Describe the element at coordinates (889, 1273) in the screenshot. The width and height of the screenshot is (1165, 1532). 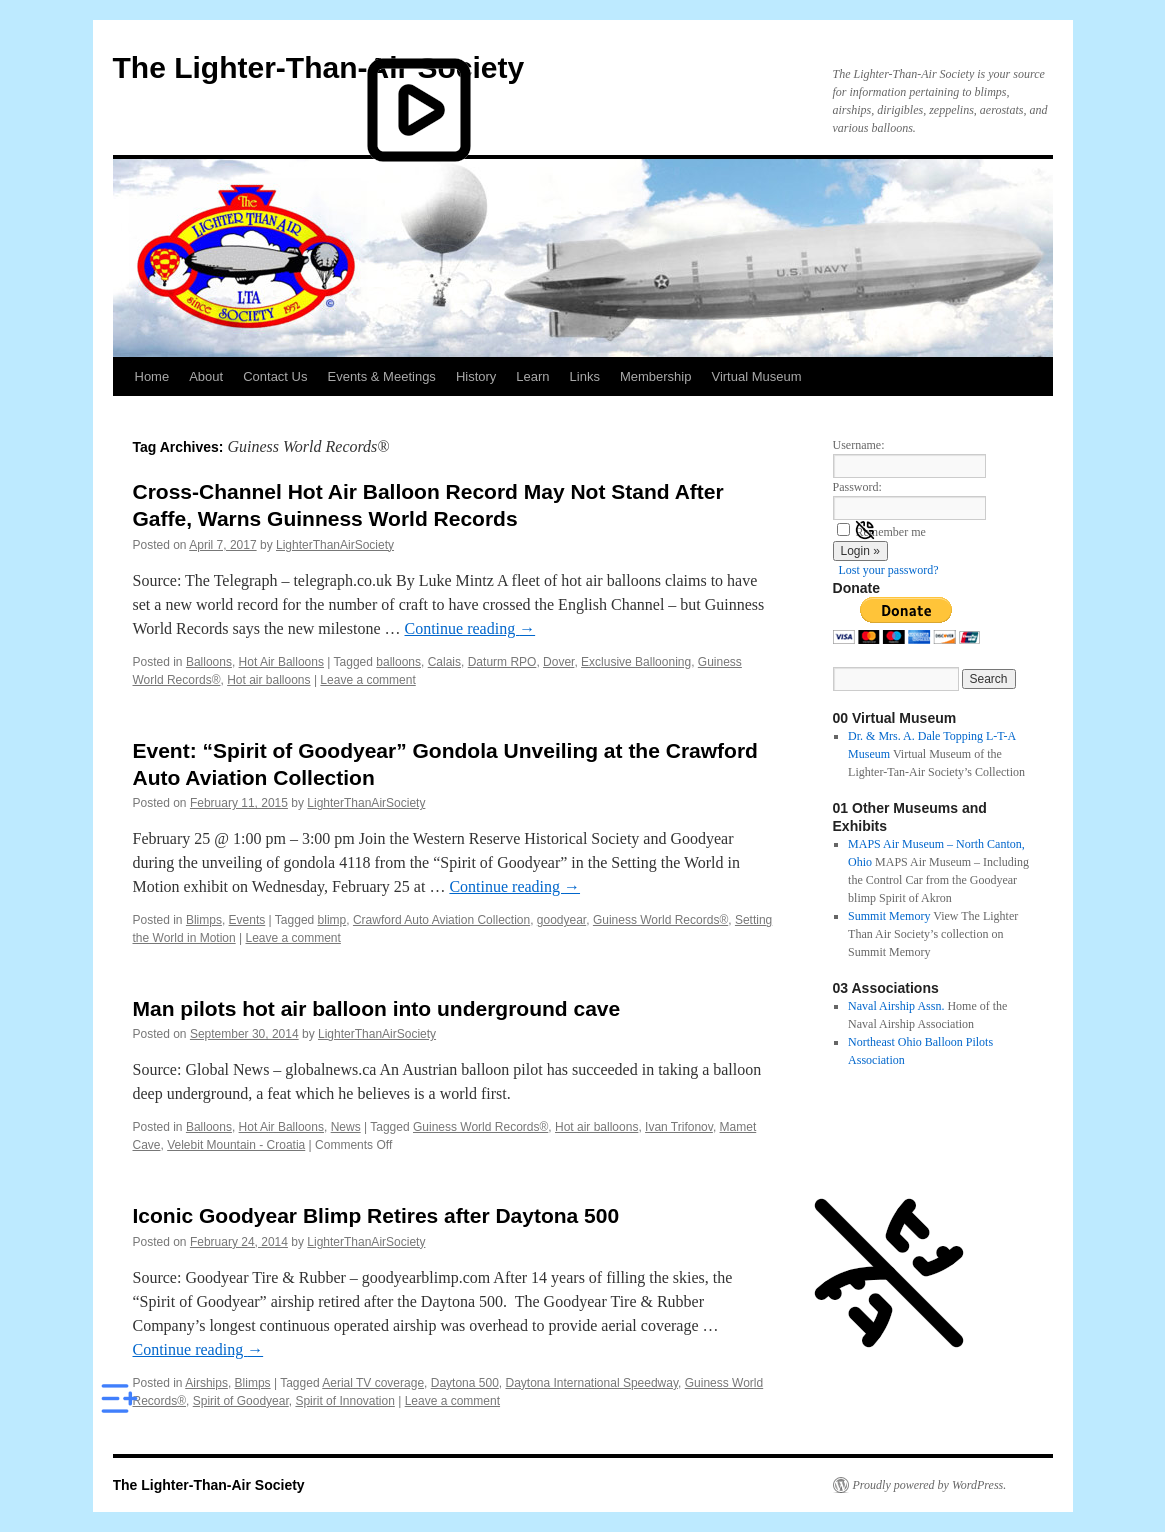
I see `disable genetic or DNA-related features` at that location.